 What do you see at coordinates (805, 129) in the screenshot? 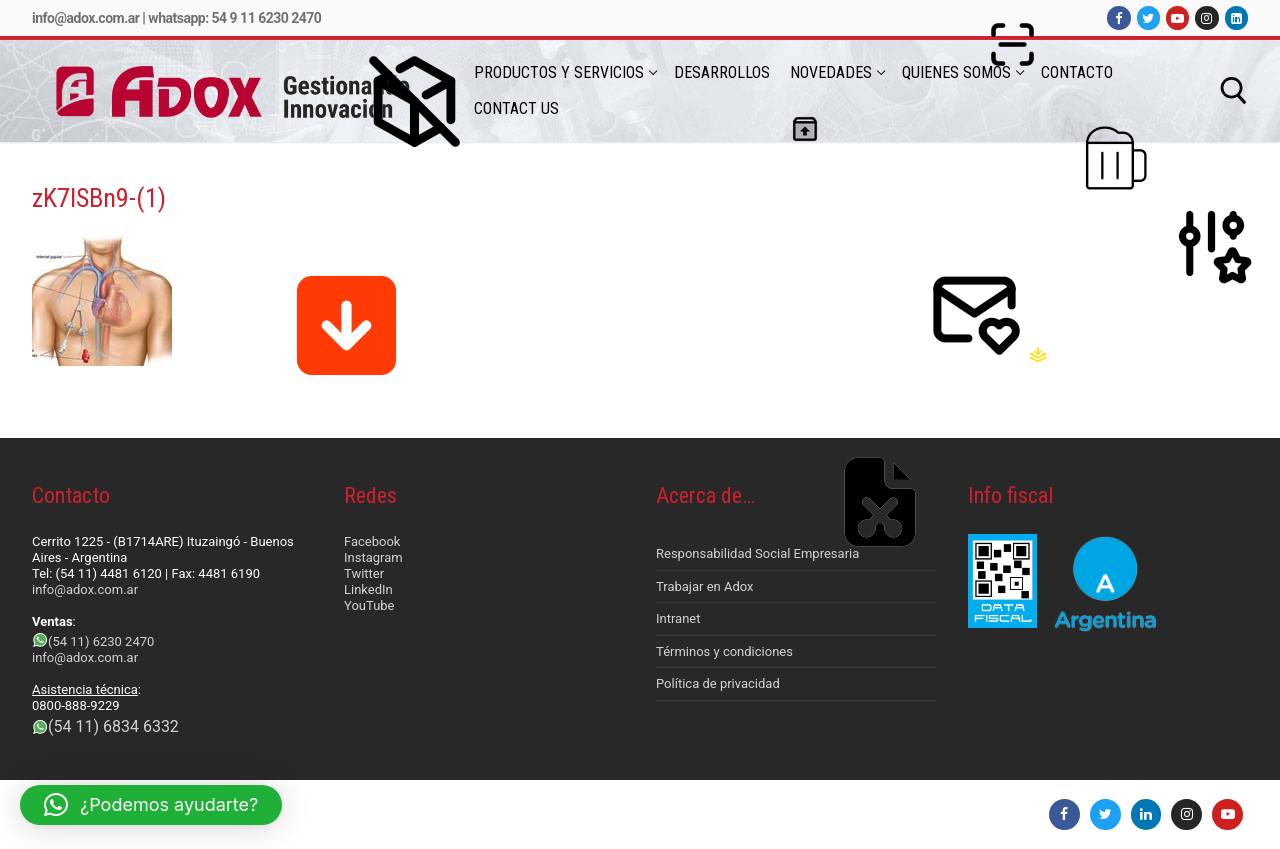
I see `restore item from archive` at bounding box center [805, 129].